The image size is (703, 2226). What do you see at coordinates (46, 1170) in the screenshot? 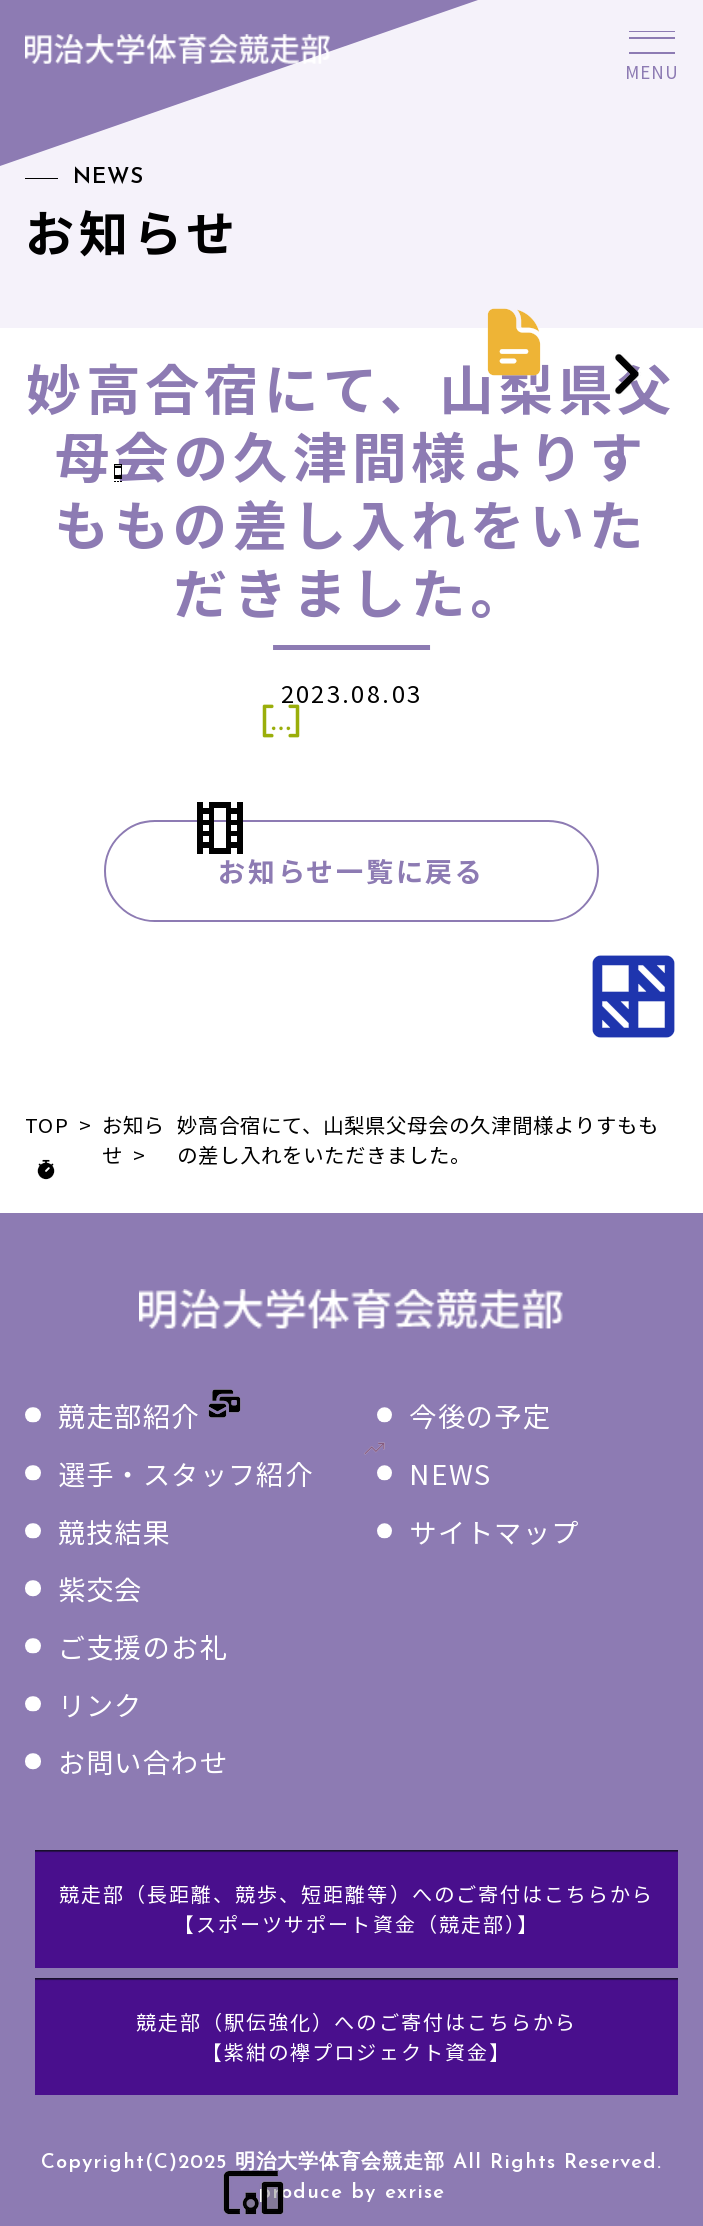
I see `start a timer or countdown` at bounding box center [46, 1170].